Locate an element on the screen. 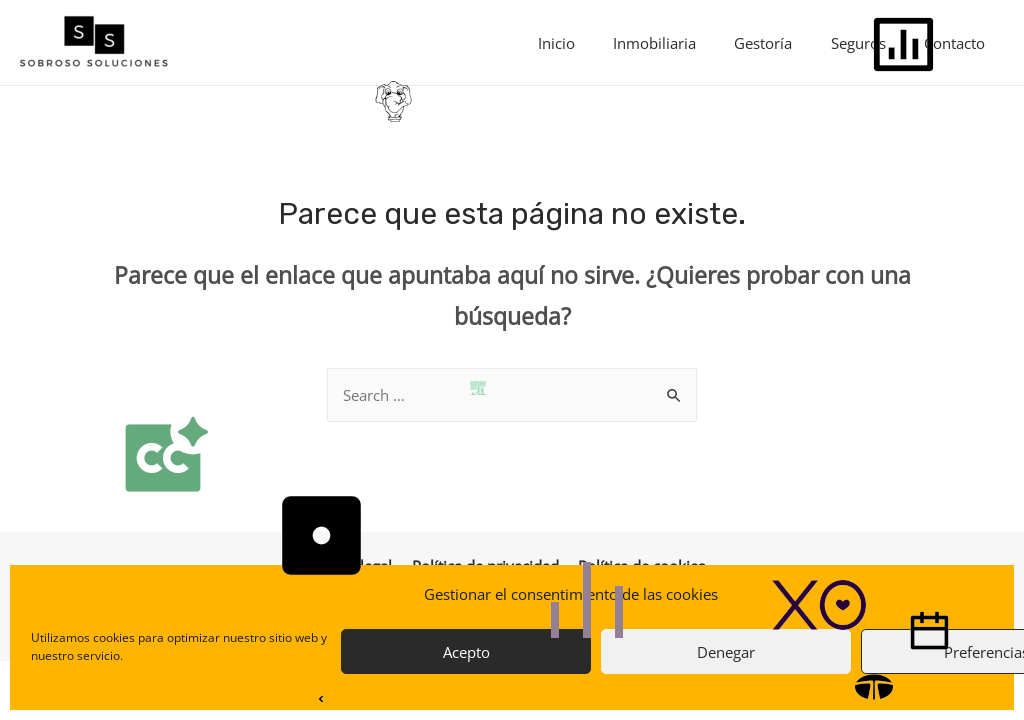 Image resolution: width=1024 pixels, height=720 pixels. roll the dice or generate a random result is located at coordinates (321, 535).